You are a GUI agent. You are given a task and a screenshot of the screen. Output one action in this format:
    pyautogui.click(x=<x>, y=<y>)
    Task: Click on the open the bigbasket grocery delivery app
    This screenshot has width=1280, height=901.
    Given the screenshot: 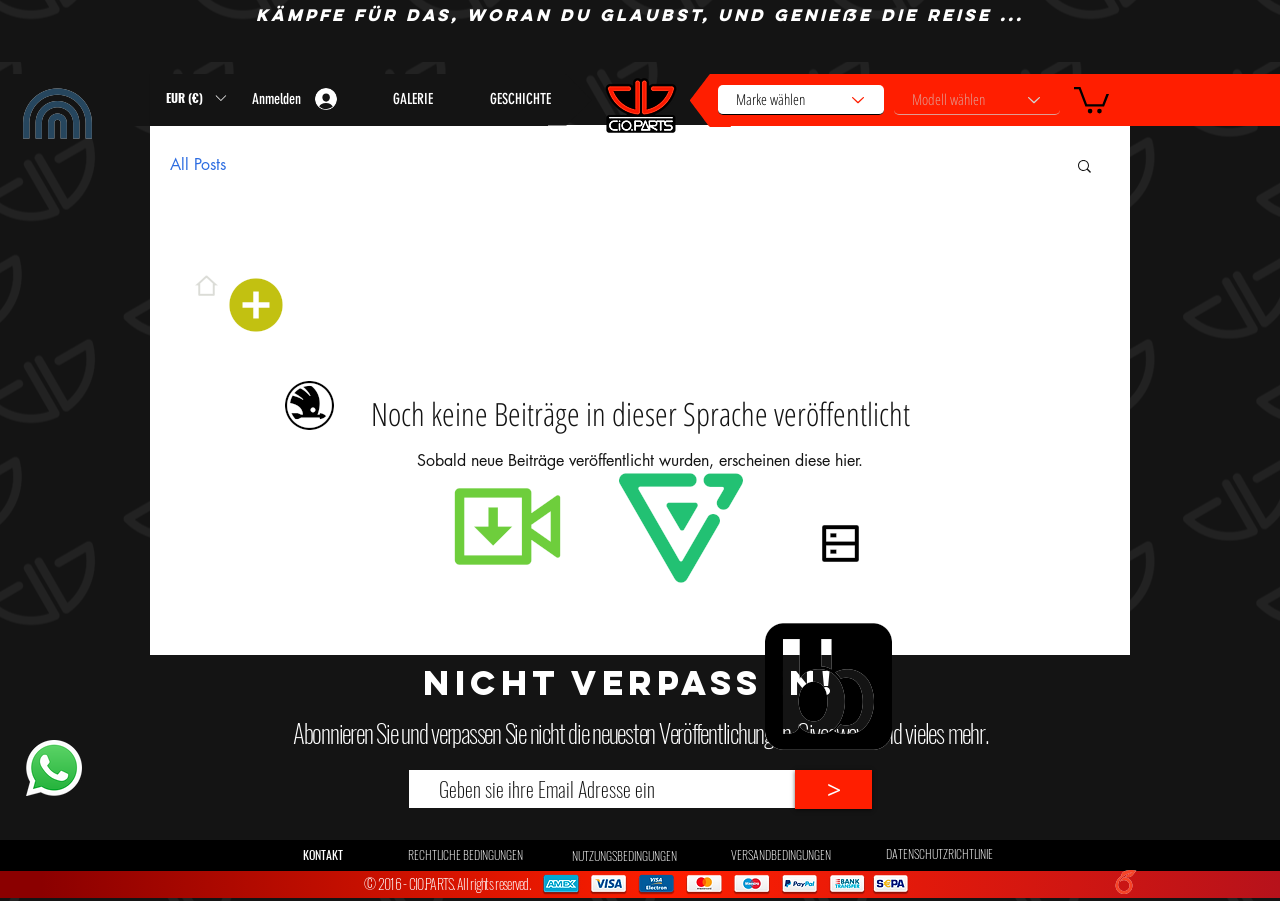 What is the action you would take?
    pyautogui.click(x=828, y=686)
    